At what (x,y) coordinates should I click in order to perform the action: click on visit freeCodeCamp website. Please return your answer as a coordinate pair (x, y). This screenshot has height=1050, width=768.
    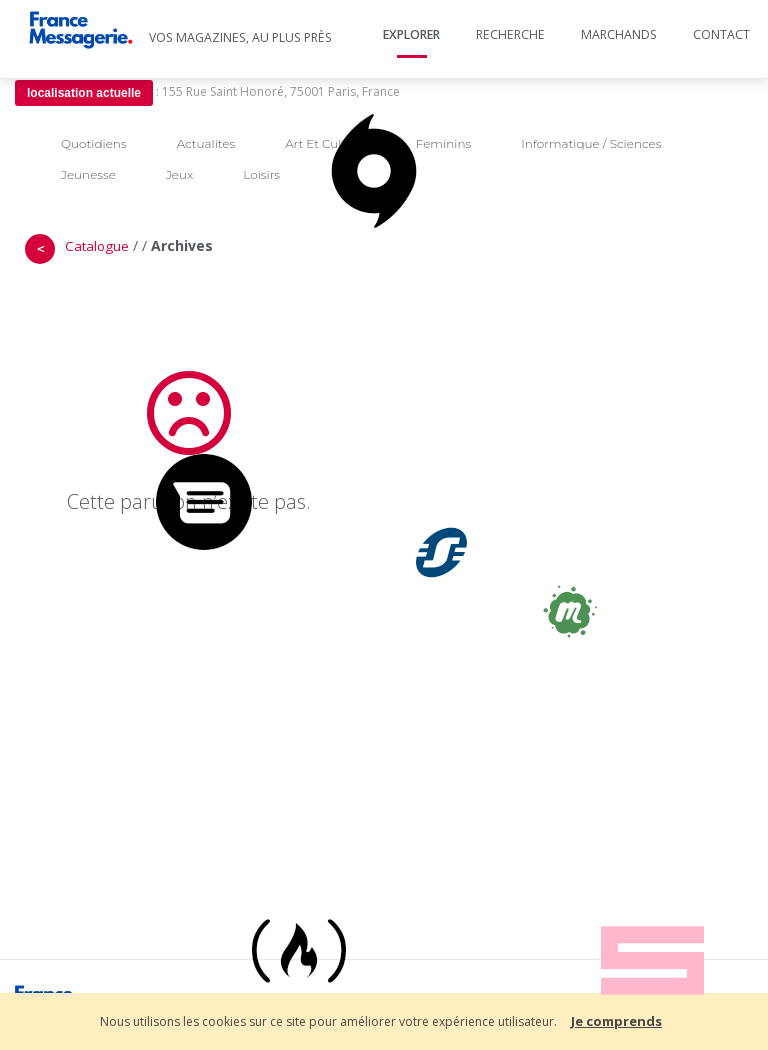
    Looking at the image, I should click on (299, 951).